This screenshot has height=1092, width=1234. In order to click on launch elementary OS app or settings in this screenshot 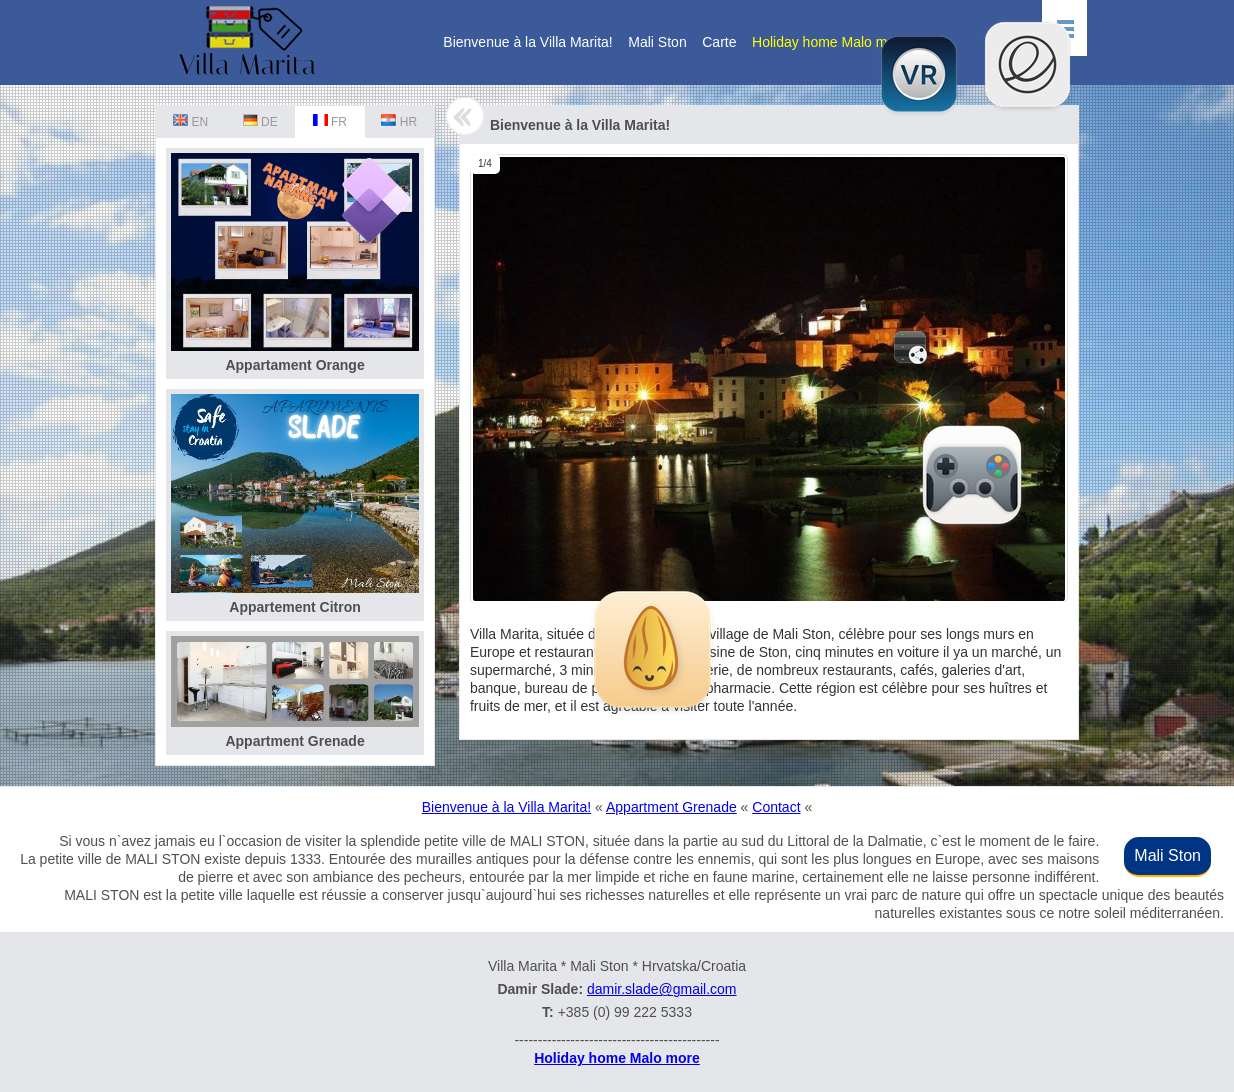, I will do `click(1027, 64)`.